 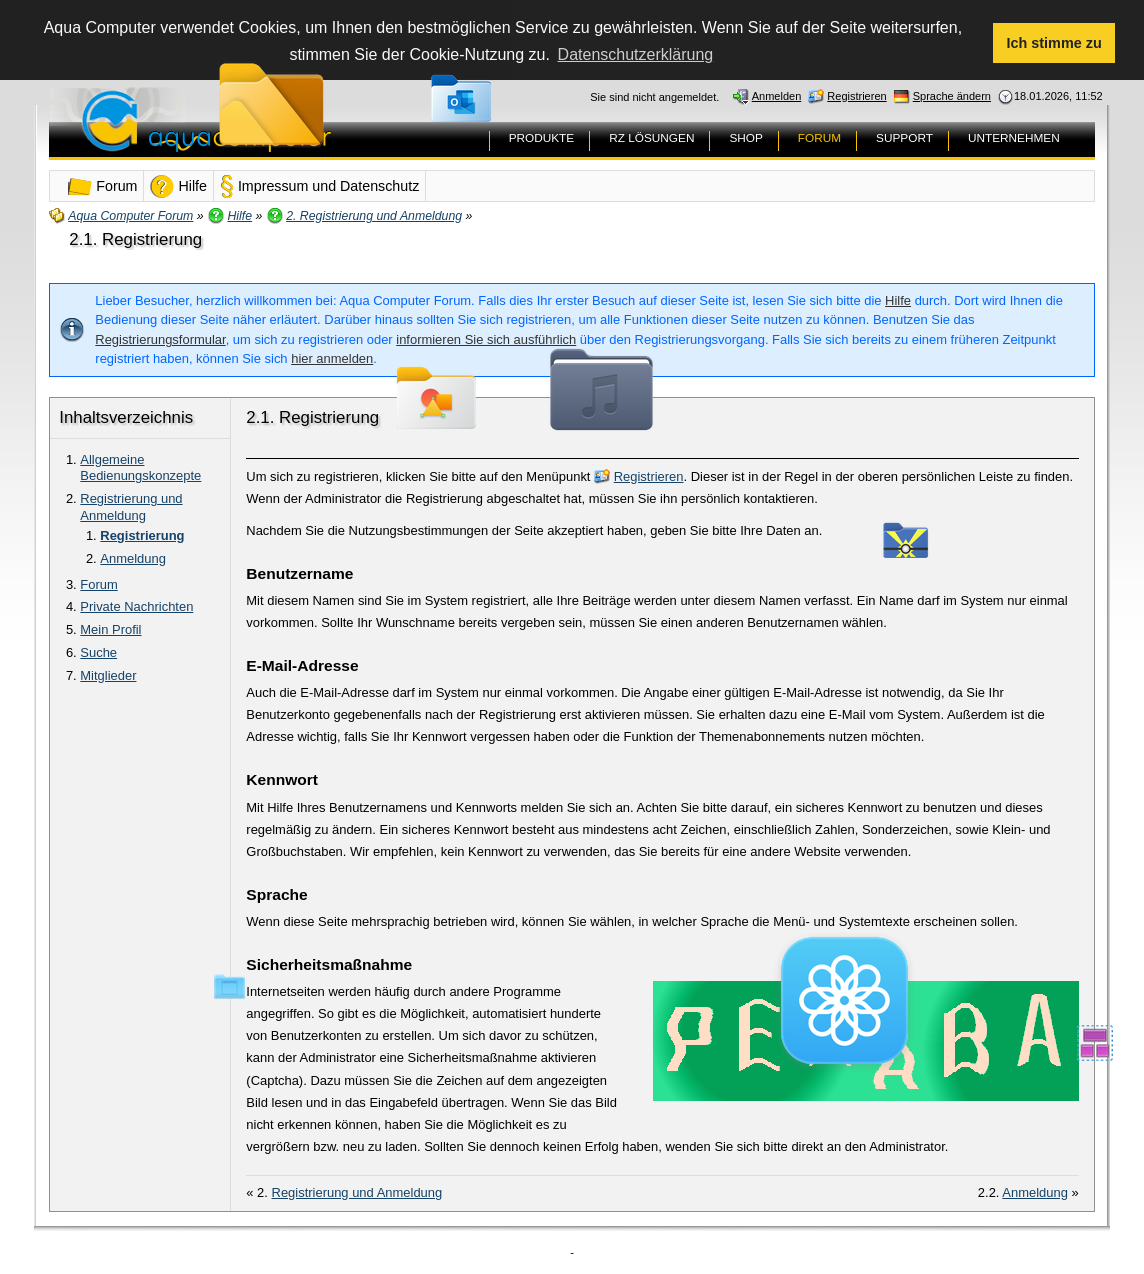 I want to click on open pokémon quick ball themed folder, so click(x=905, y=541).